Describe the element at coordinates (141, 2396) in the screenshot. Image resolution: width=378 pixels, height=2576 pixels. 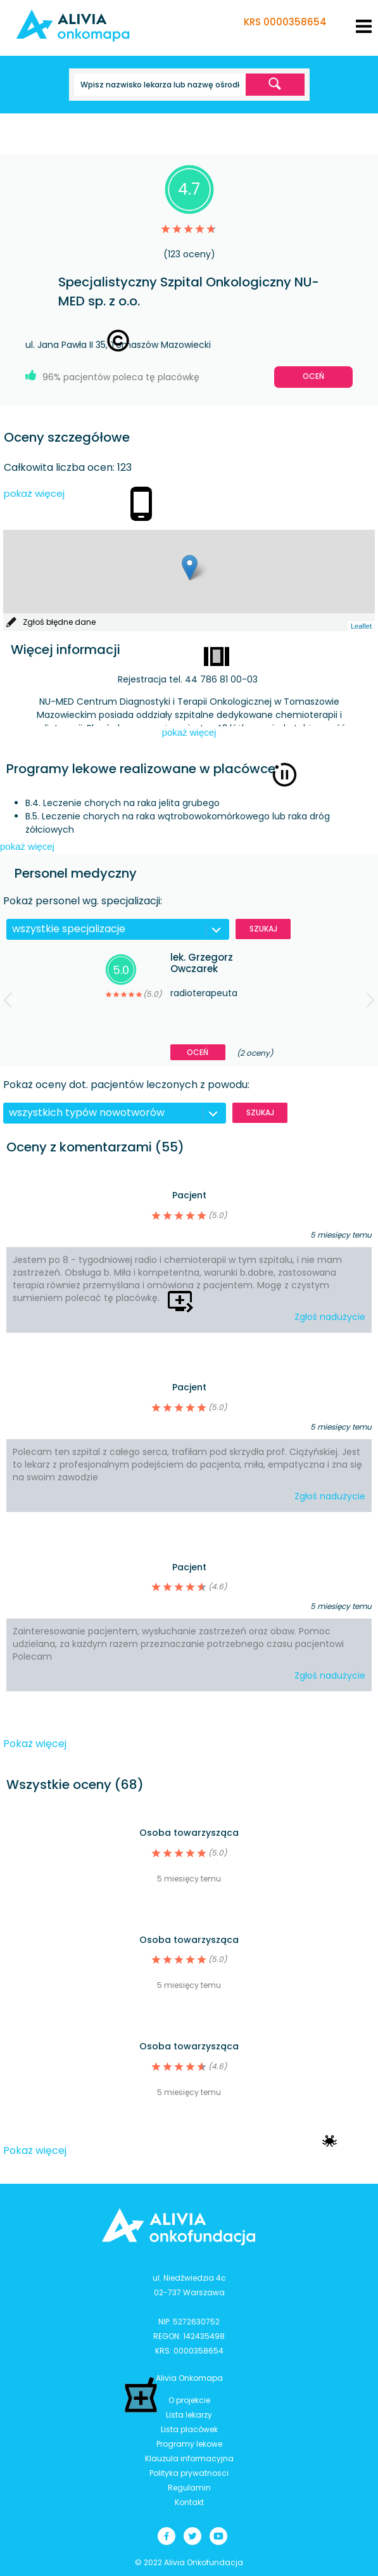
I see `find nearby pharmacies` at that location.